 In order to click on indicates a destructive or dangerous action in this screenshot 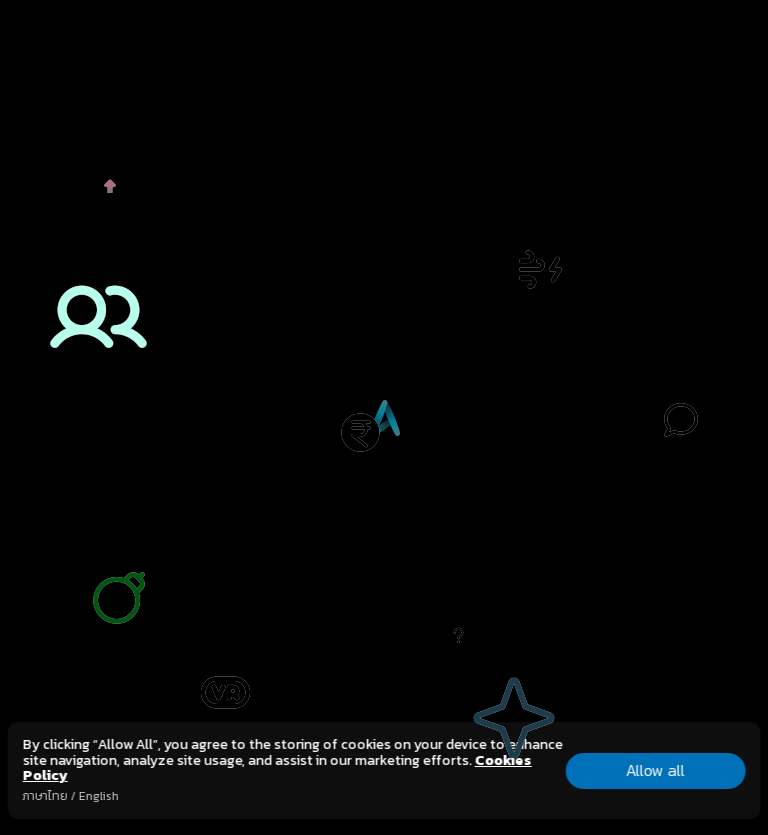, I will do `click(119, 598)`.